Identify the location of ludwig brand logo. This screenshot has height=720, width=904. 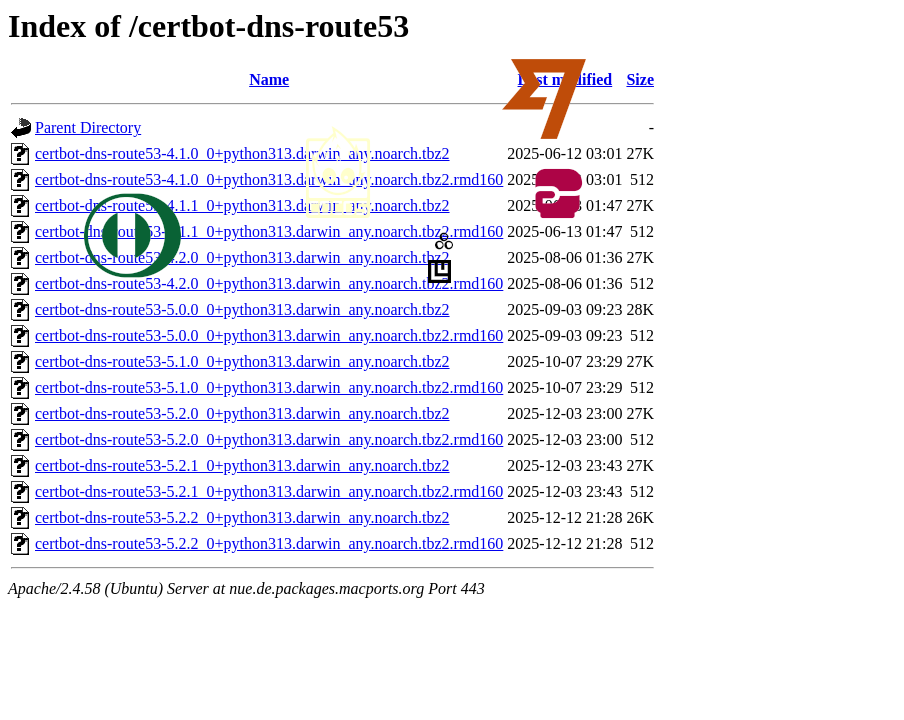
(439, 271).